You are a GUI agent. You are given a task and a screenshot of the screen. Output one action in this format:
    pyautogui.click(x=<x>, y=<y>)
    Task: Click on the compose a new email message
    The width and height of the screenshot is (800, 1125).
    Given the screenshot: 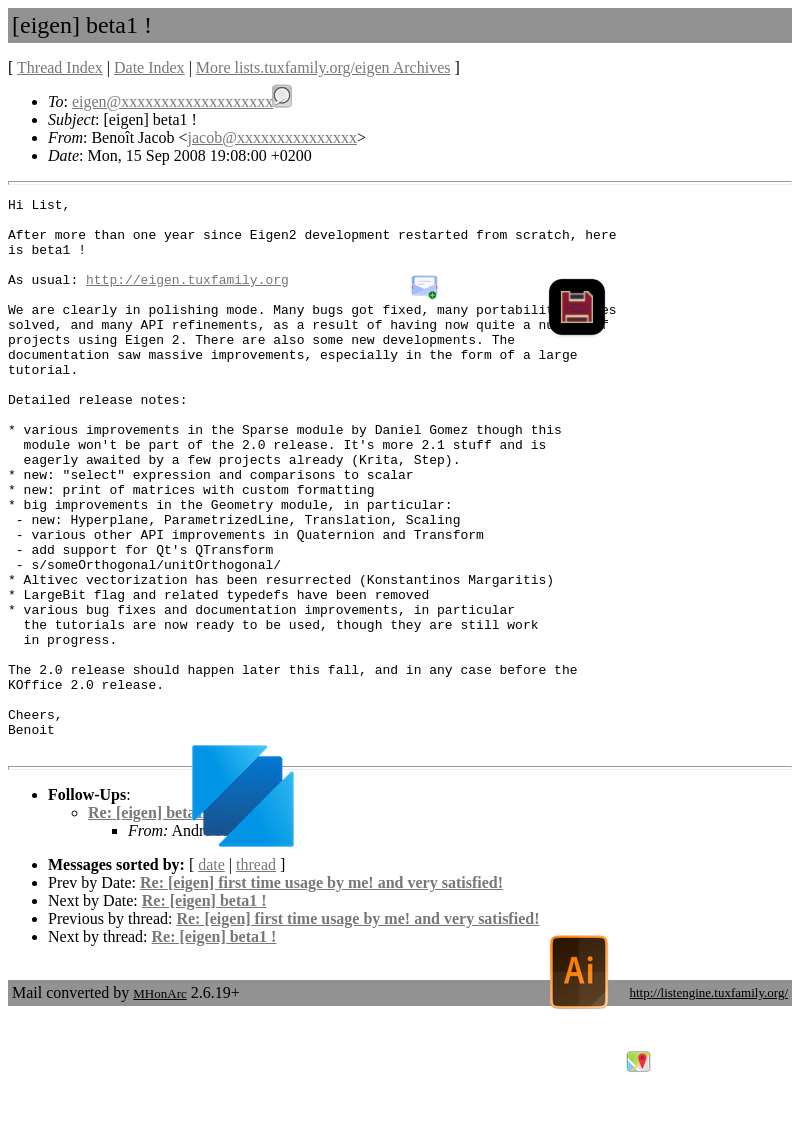 What is the action you would take?
    pyautogui.click(x=424, y=285)
    